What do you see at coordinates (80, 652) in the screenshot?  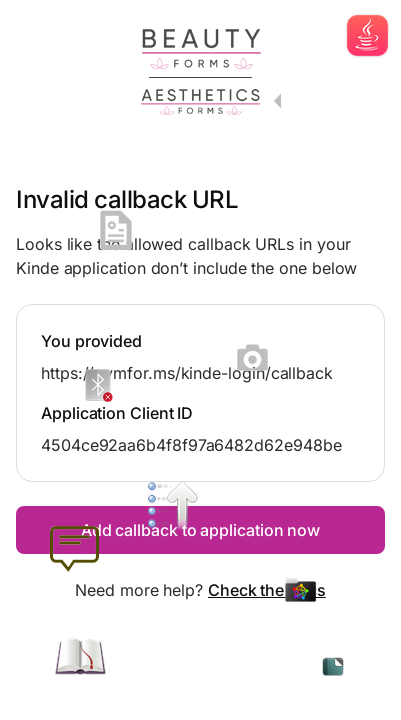 I see `open the dictionary application` at bounding box center [80, 652].